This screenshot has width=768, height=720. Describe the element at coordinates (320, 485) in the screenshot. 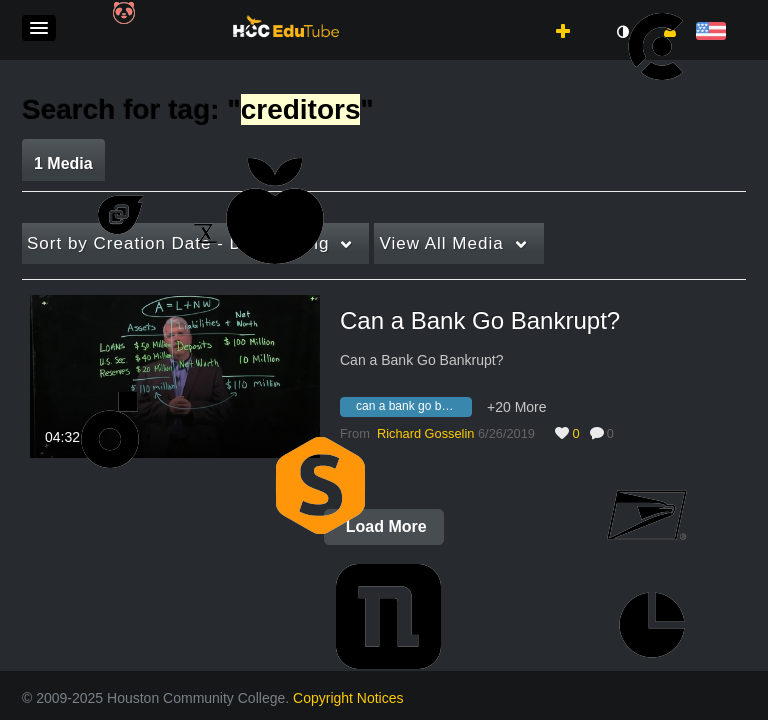

I see `visit the SPOJ competitive programming platform` at that location.